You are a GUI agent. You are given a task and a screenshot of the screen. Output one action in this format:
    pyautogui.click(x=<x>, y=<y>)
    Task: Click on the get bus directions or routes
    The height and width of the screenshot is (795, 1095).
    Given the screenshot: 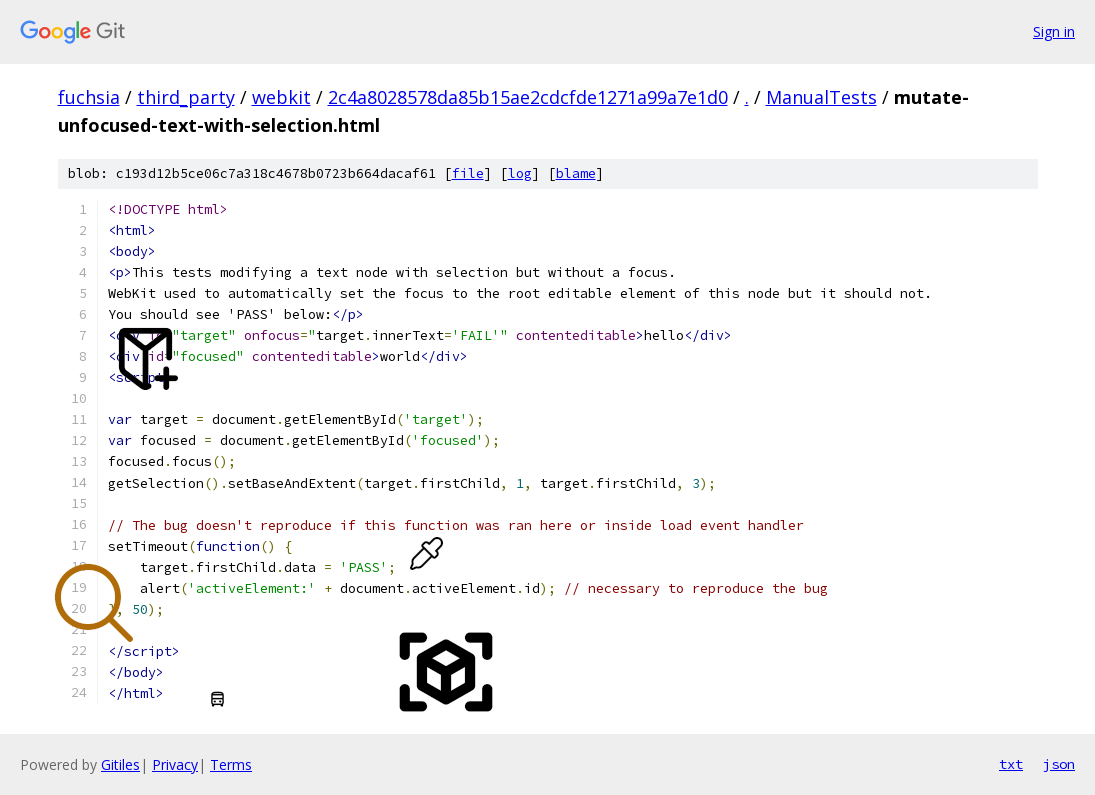 What is the action you would take?
    pyautogui.click(x=217, y=699)
    